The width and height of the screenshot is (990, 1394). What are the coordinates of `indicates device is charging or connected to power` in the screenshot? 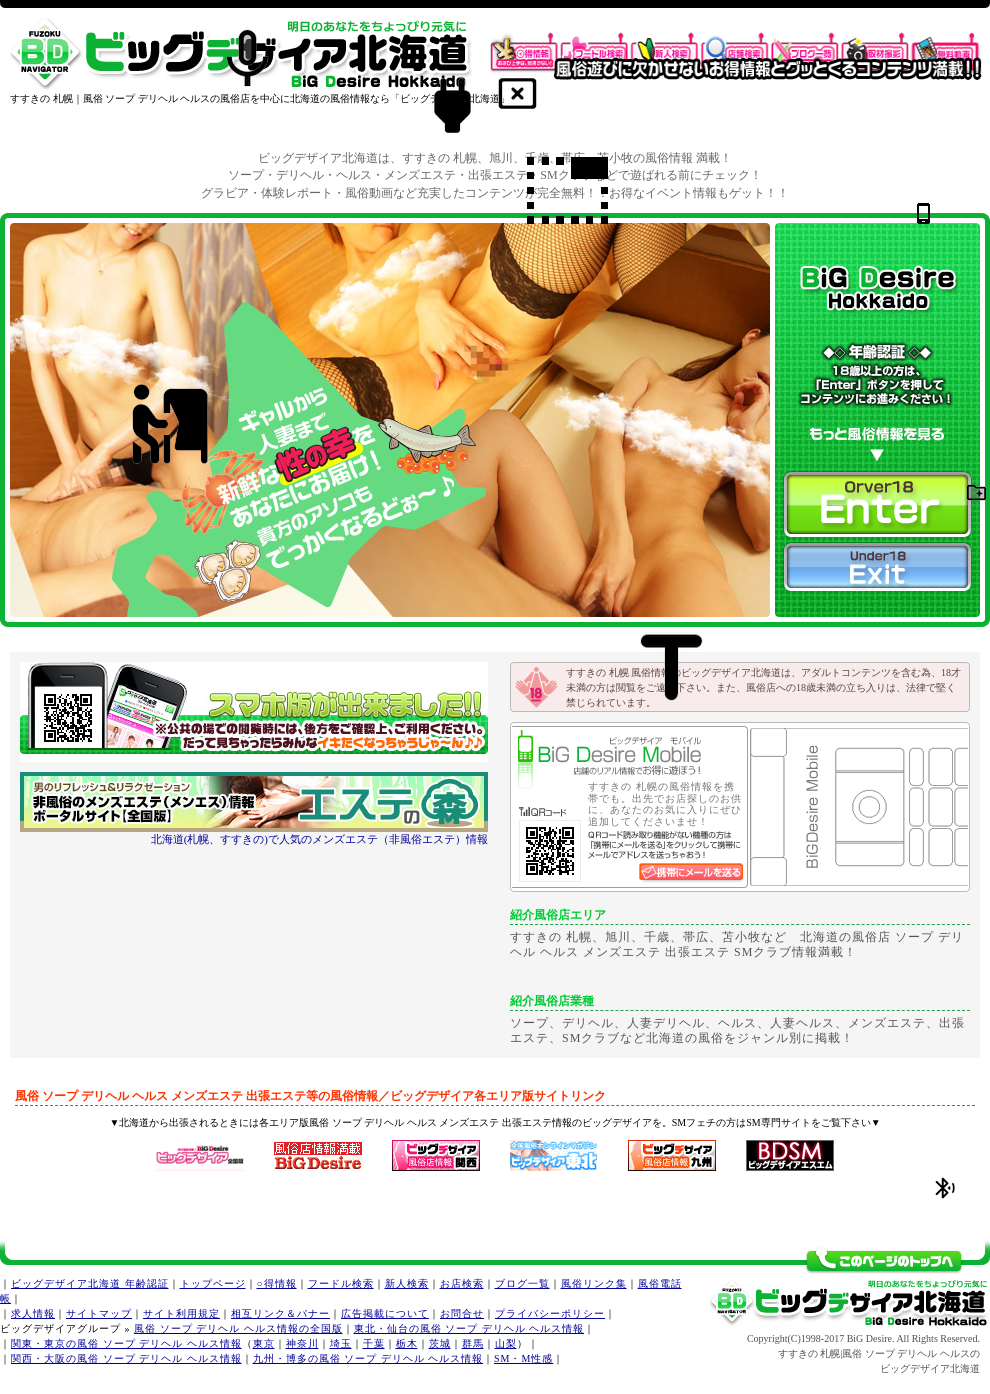 It's located at (452, 105).